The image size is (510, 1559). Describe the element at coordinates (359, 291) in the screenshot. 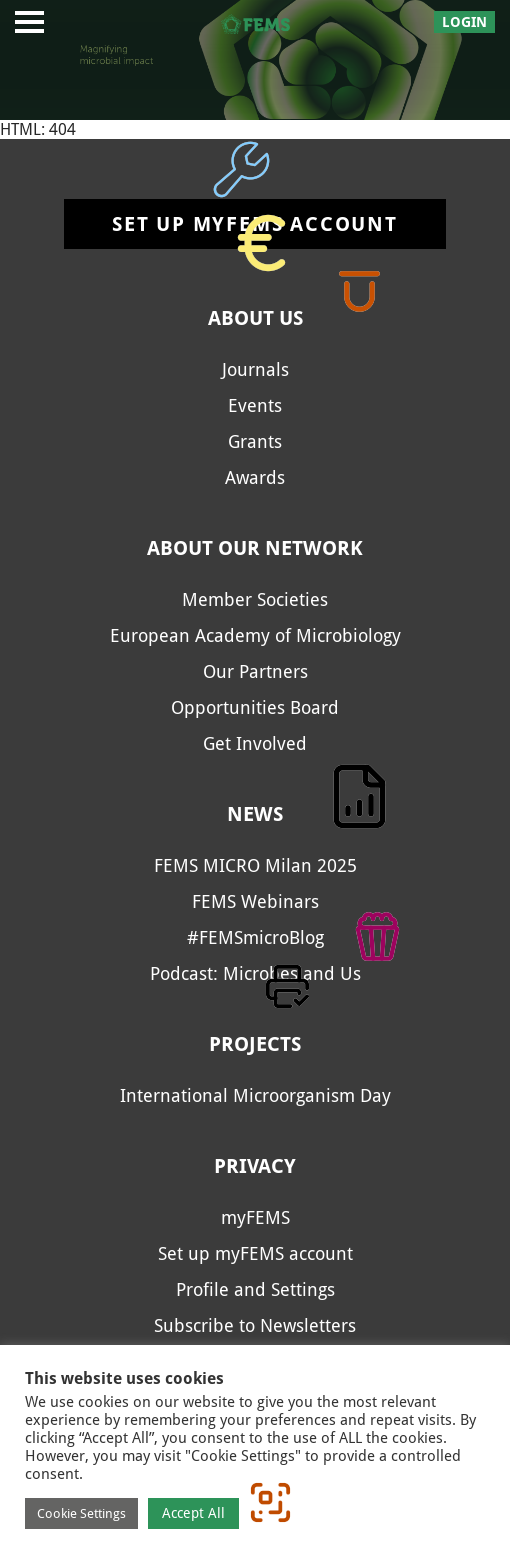

I see `apply overline text formatting` at that location.